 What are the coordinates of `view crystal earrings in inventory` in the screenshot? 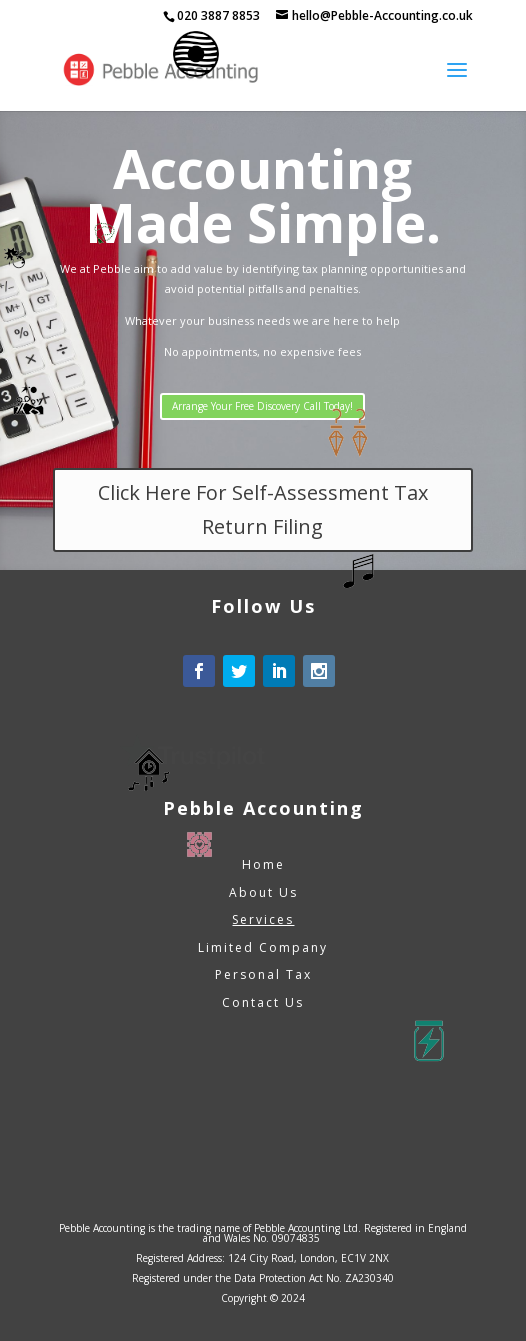 It's located at (348, 432).